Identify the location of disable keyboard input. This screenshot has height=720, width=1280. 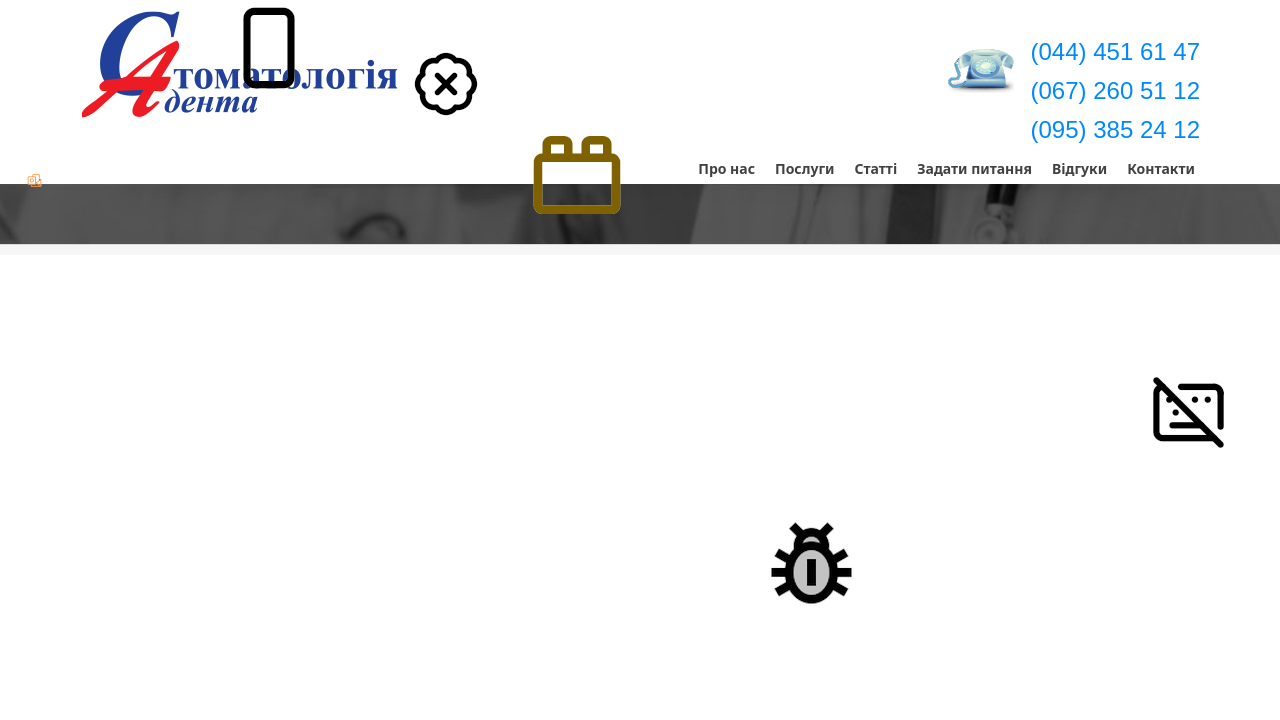
(1188, 412).